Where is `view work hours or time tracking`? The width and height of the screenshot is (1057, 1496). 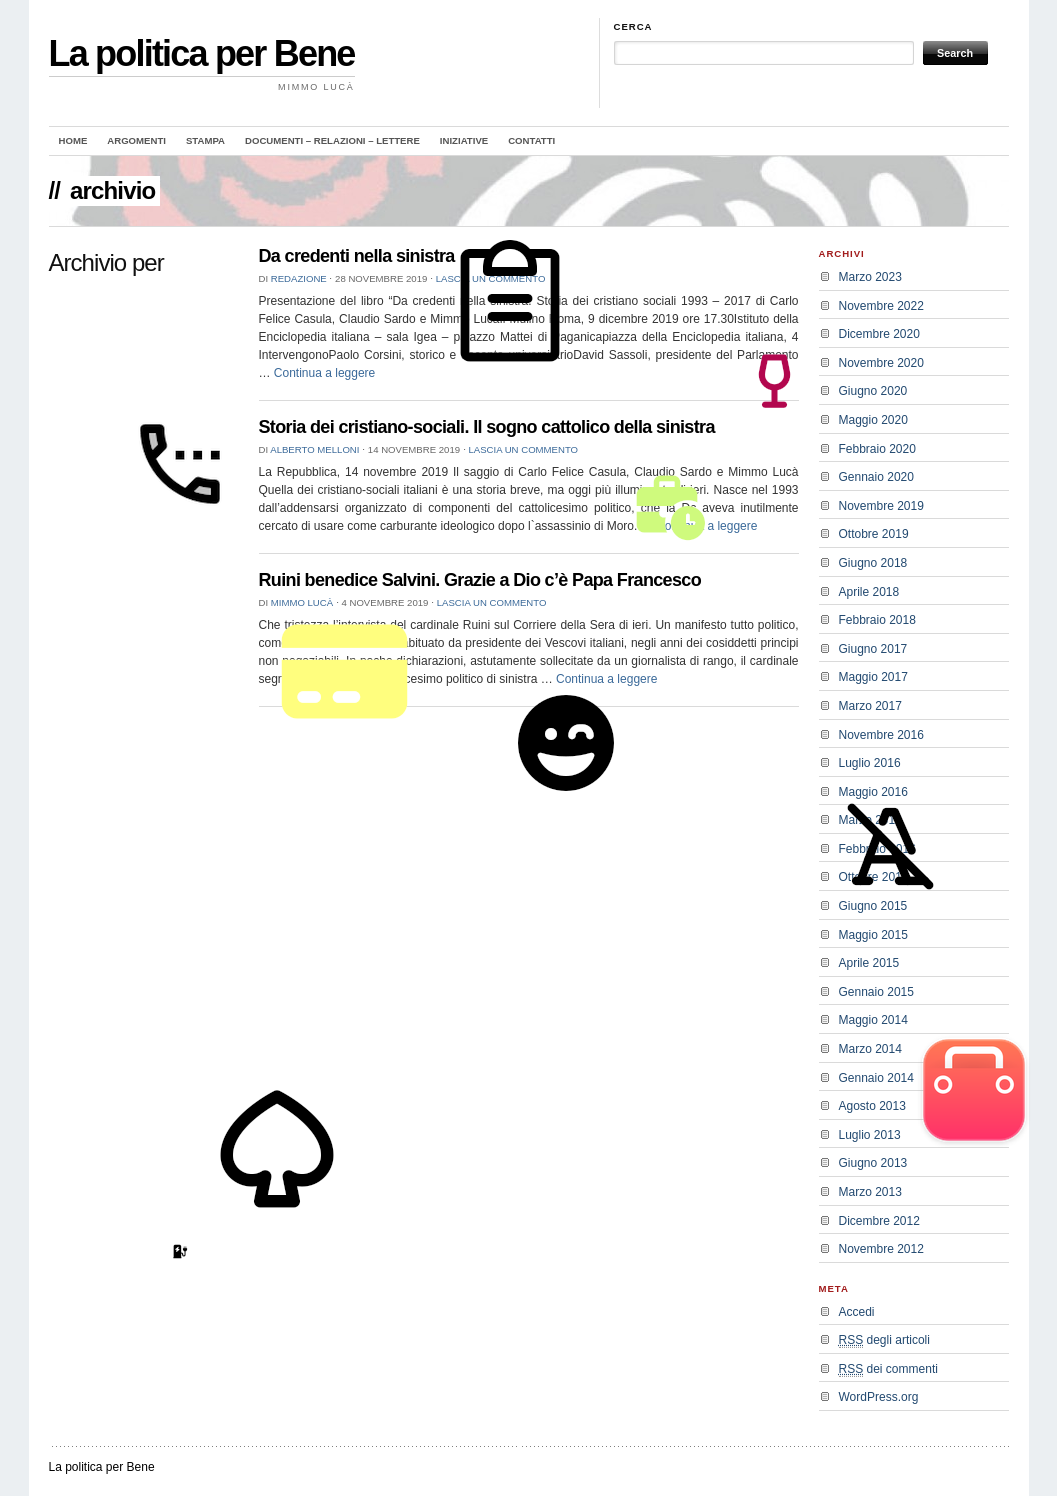 view work hours or time tracking is located at coordinates (667, 506).